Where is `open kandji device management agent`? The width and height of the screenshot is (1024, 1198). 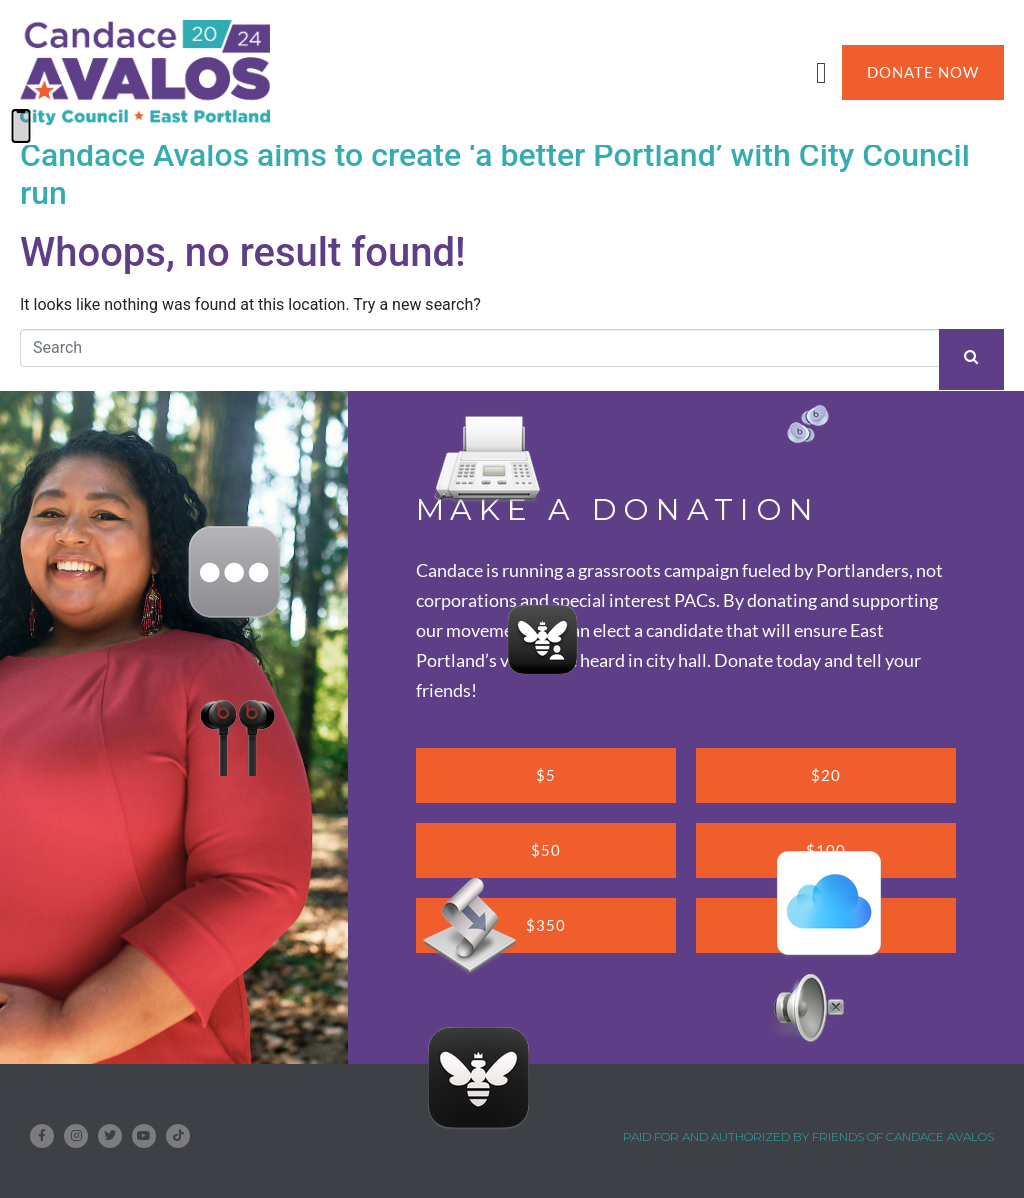
open kandji device management agent is located at coordinates (542, 639).